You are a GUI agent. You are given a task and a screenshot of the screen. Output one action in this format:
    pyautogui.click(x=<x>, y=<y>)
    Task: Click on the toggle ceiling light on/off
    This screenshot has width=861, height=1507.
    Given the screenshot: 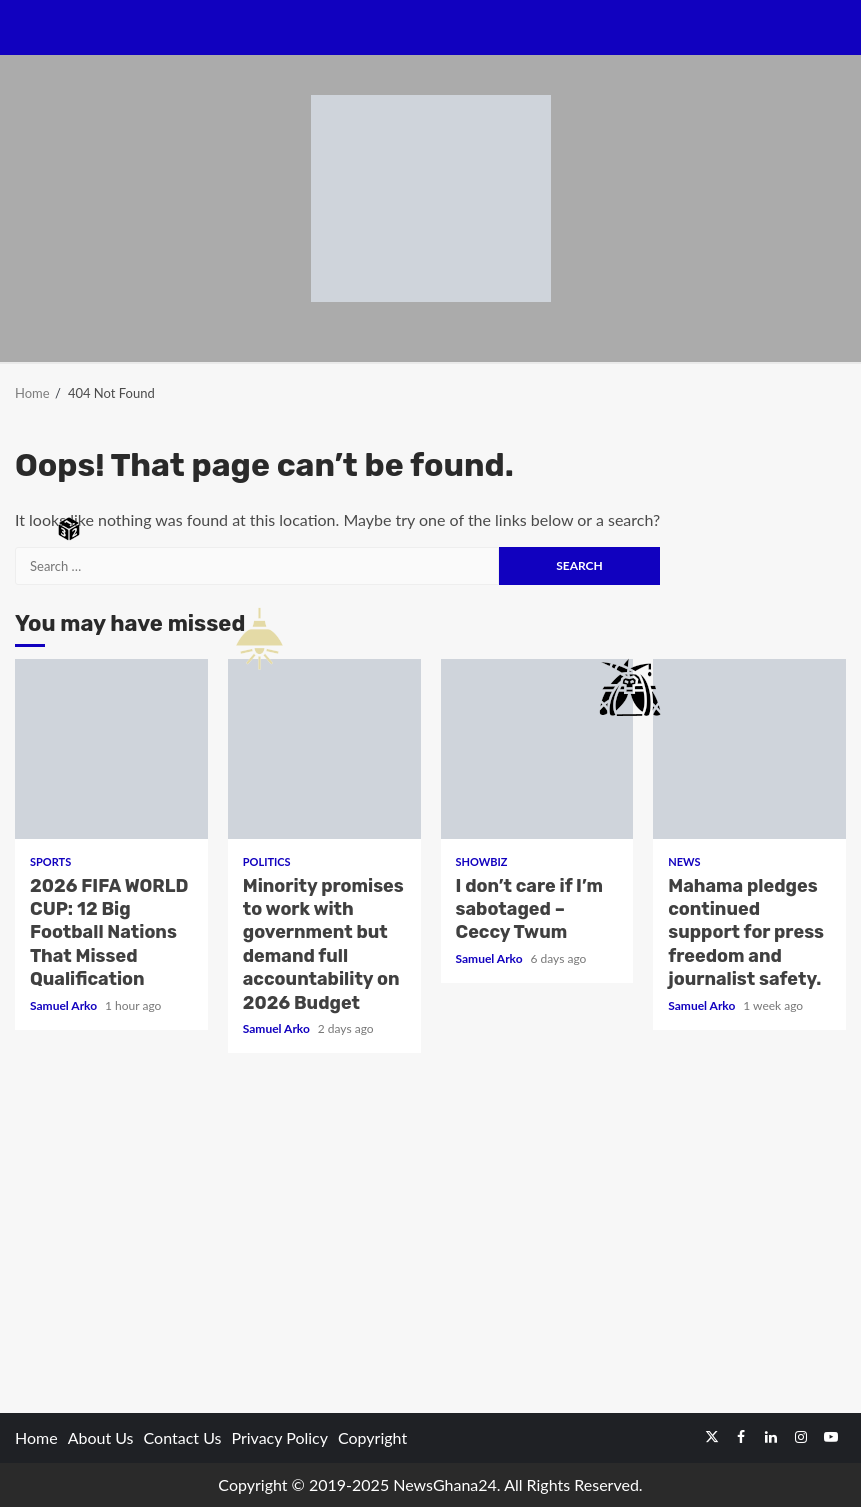 What is the action you would take?
    pyautogui.click(x=259, y=638)
    